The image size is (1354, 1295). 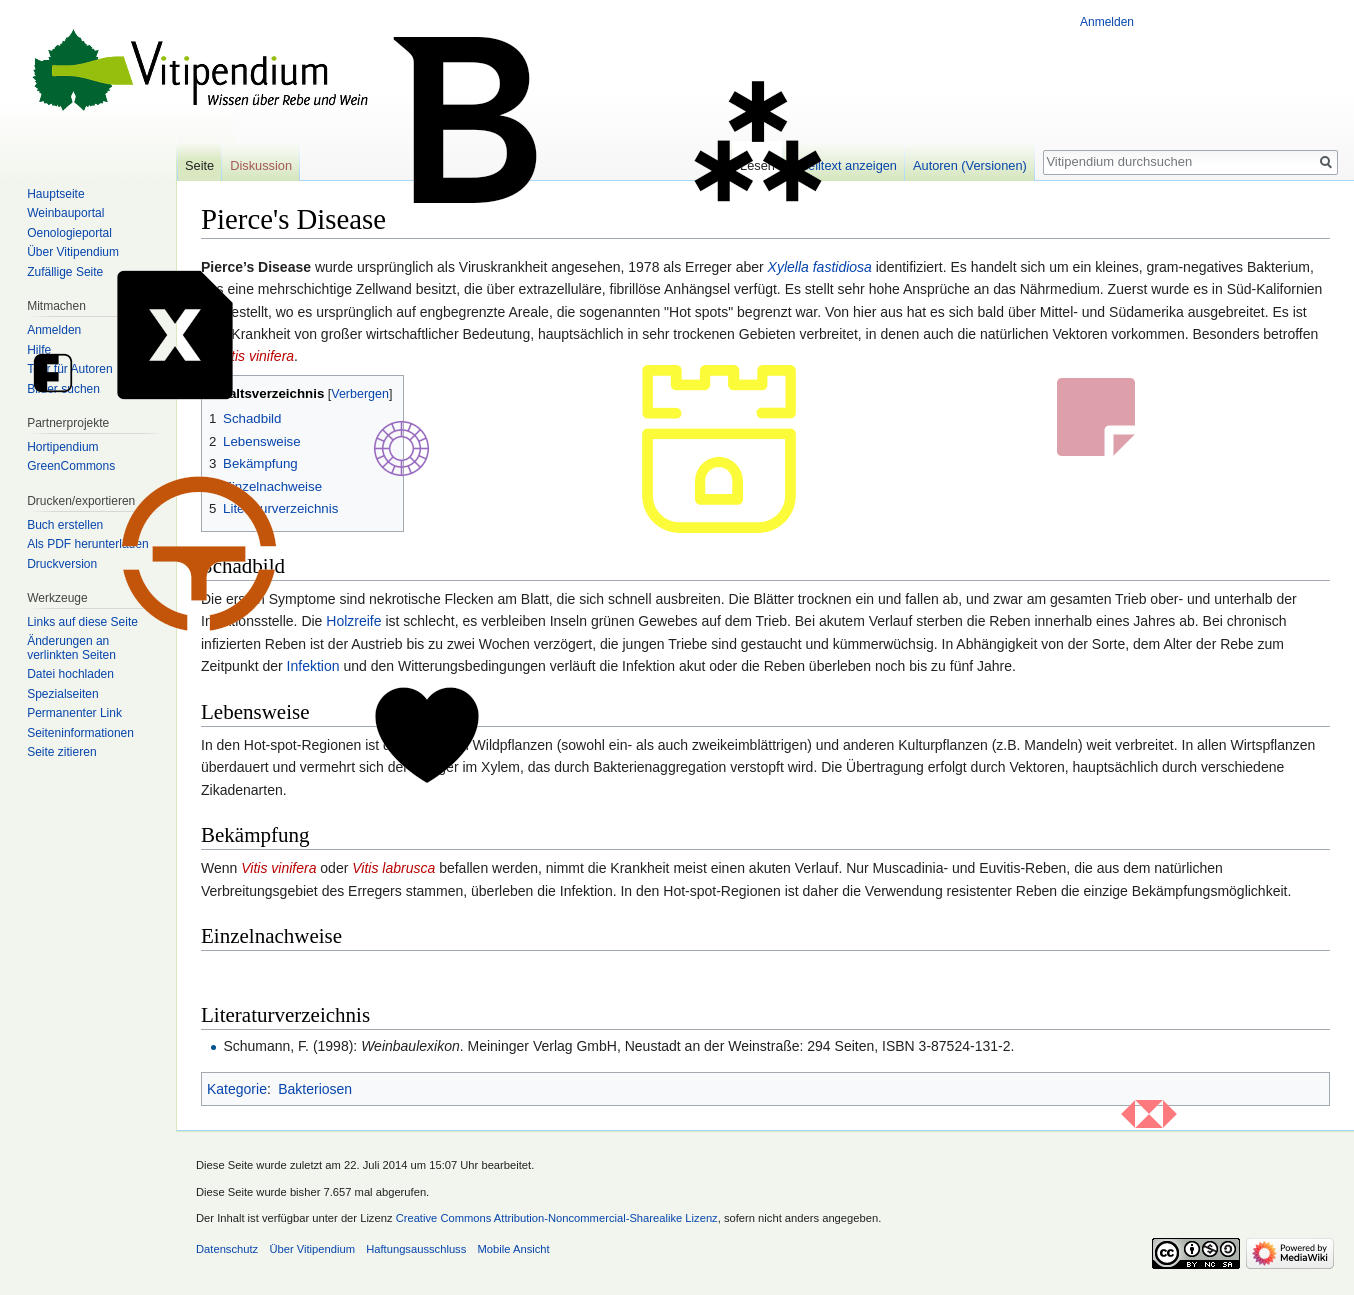 I want to click on open the Friendica app, so click(x=53, y=373).